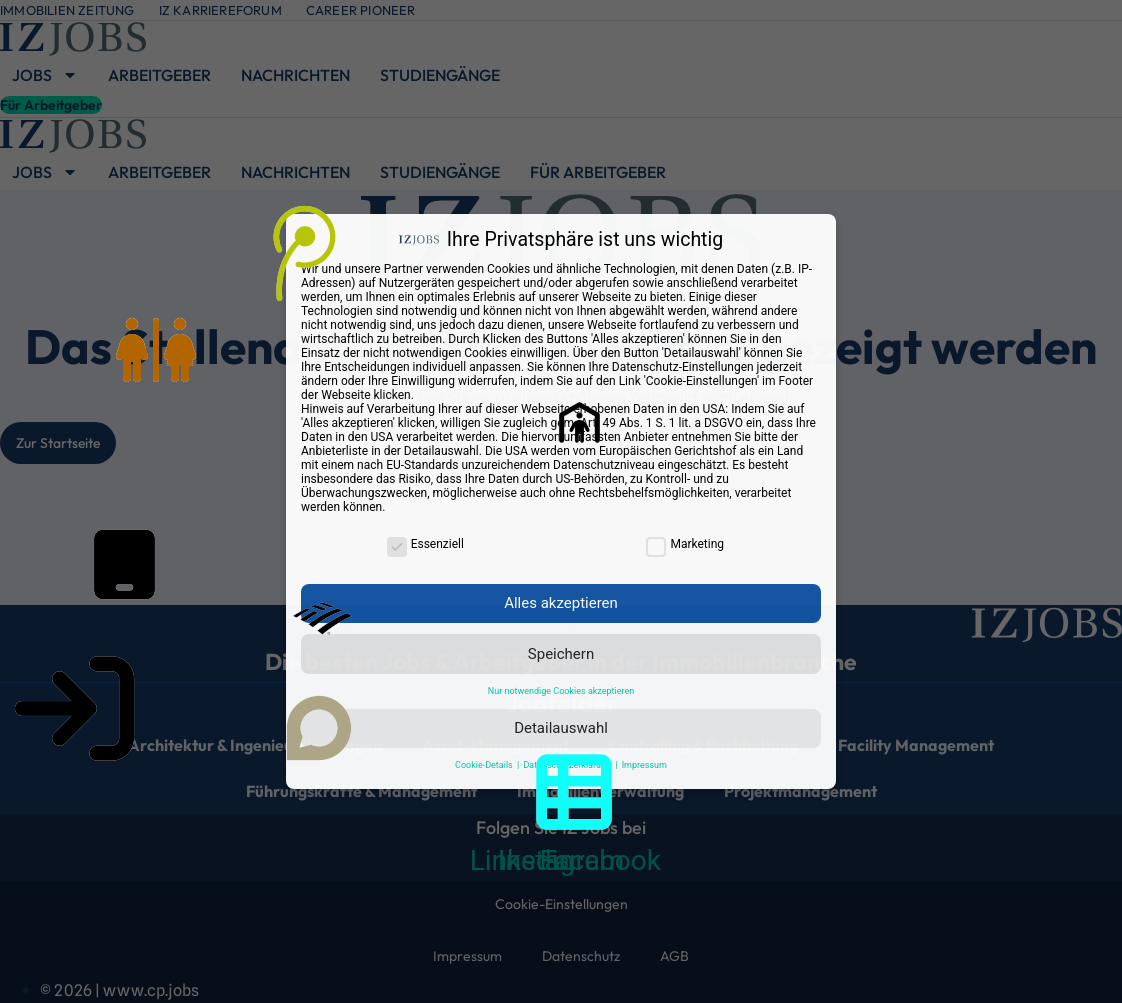 The height and width of the screenshot is (1003, 1122). I want to click on log in to your account, so click(74, 708).